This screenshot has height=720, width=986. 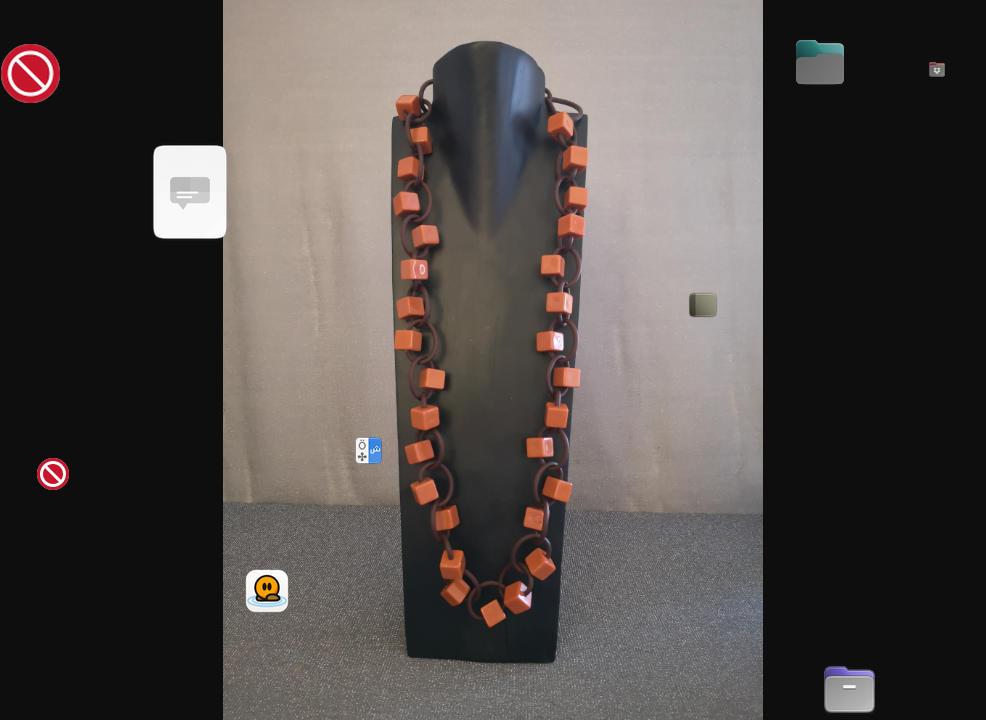 What do you see at coordinates (267, 591) in the screenshot?
I see `launch DDNet game application` at bounding box center [267, 591].